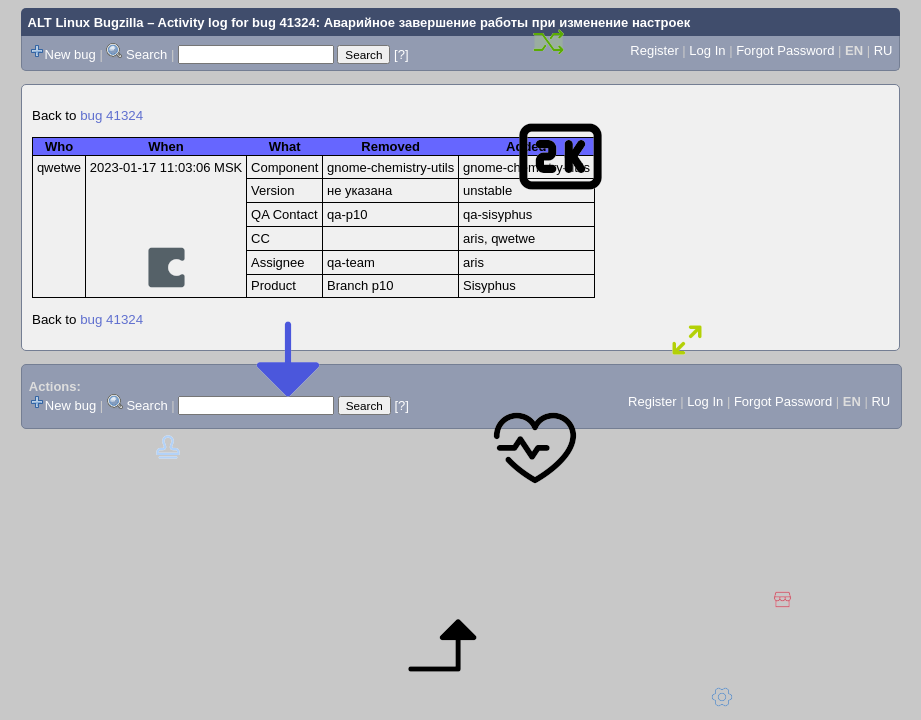  Describe the element at coordinates (548, 42) in the screenshot. I see `shuffle or randomize playback order` at that location.